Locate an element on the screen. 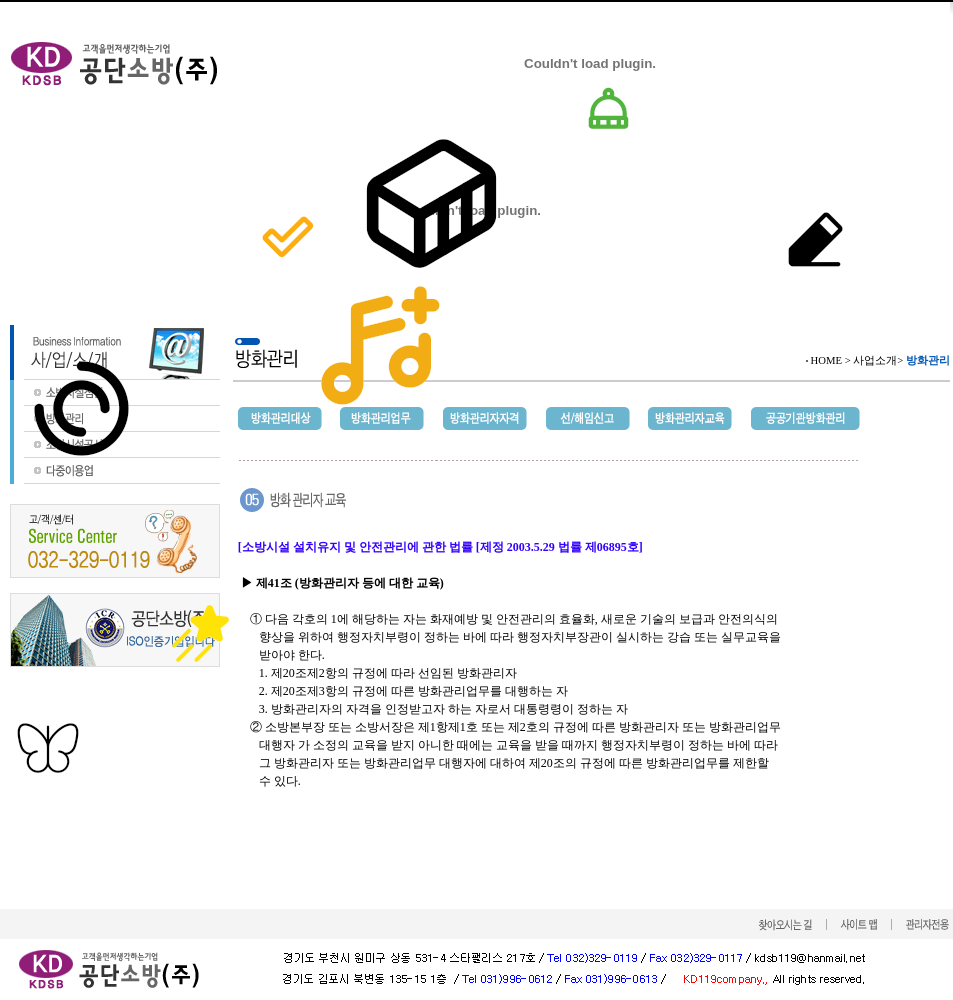 This screenshot has height=1000, width=953. edit text or content is located at coordinates (814, 240).